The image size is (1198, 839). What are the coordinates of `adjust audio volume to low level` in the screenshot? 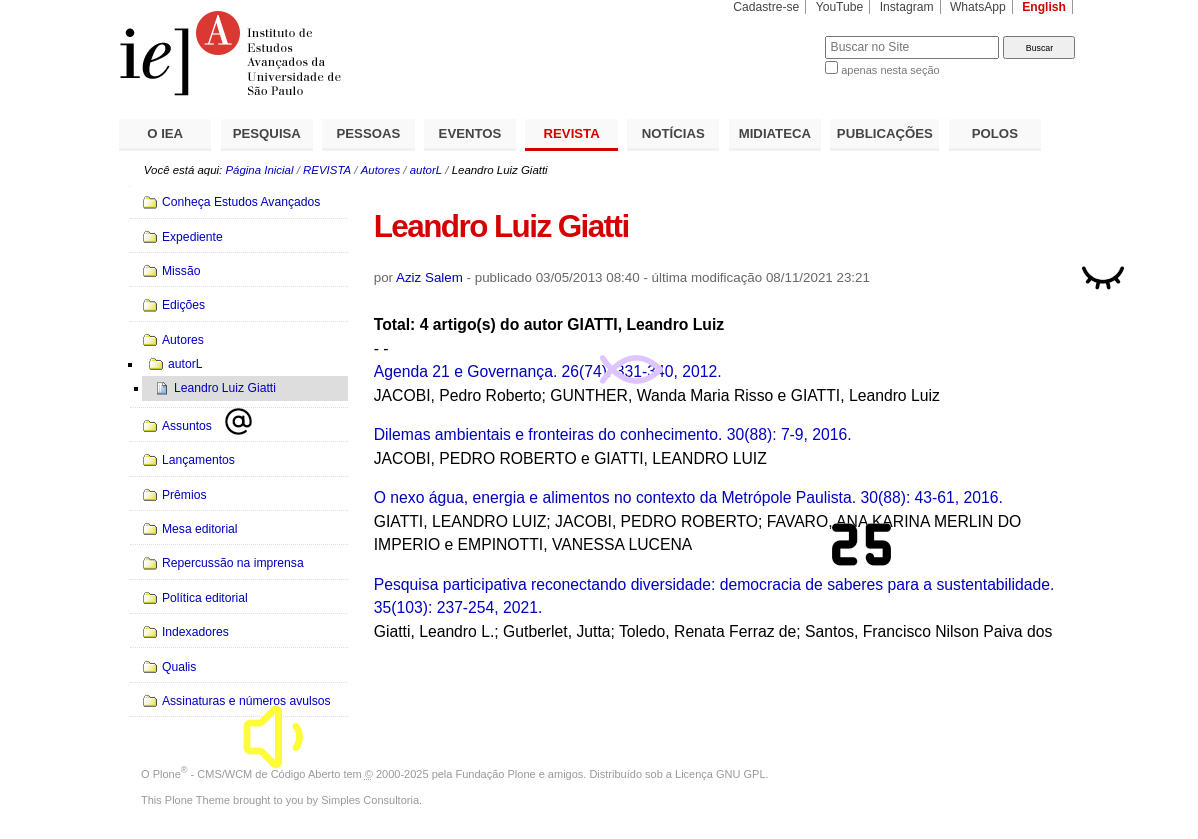 It's located at (282, 737).